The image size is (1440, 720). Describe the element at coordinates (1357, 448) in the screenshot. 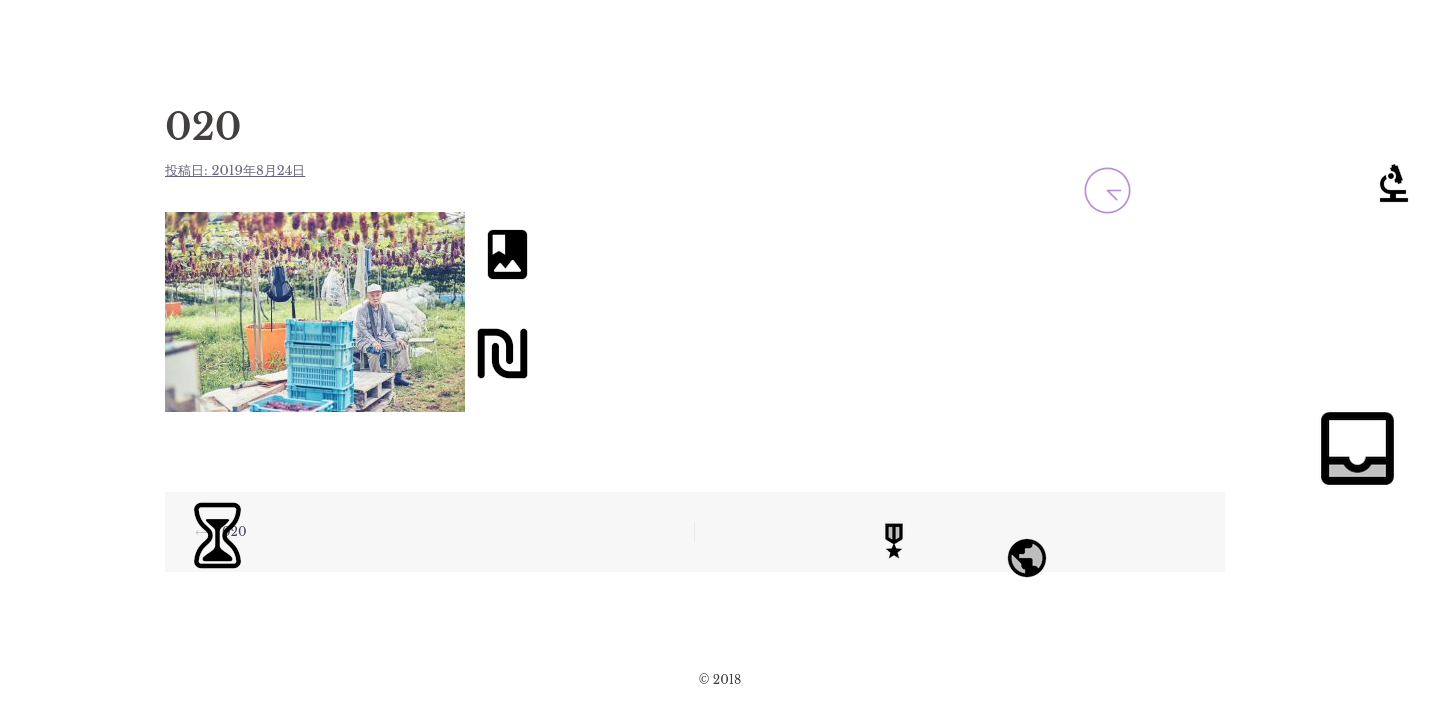

I see `access your inbox` at that location.